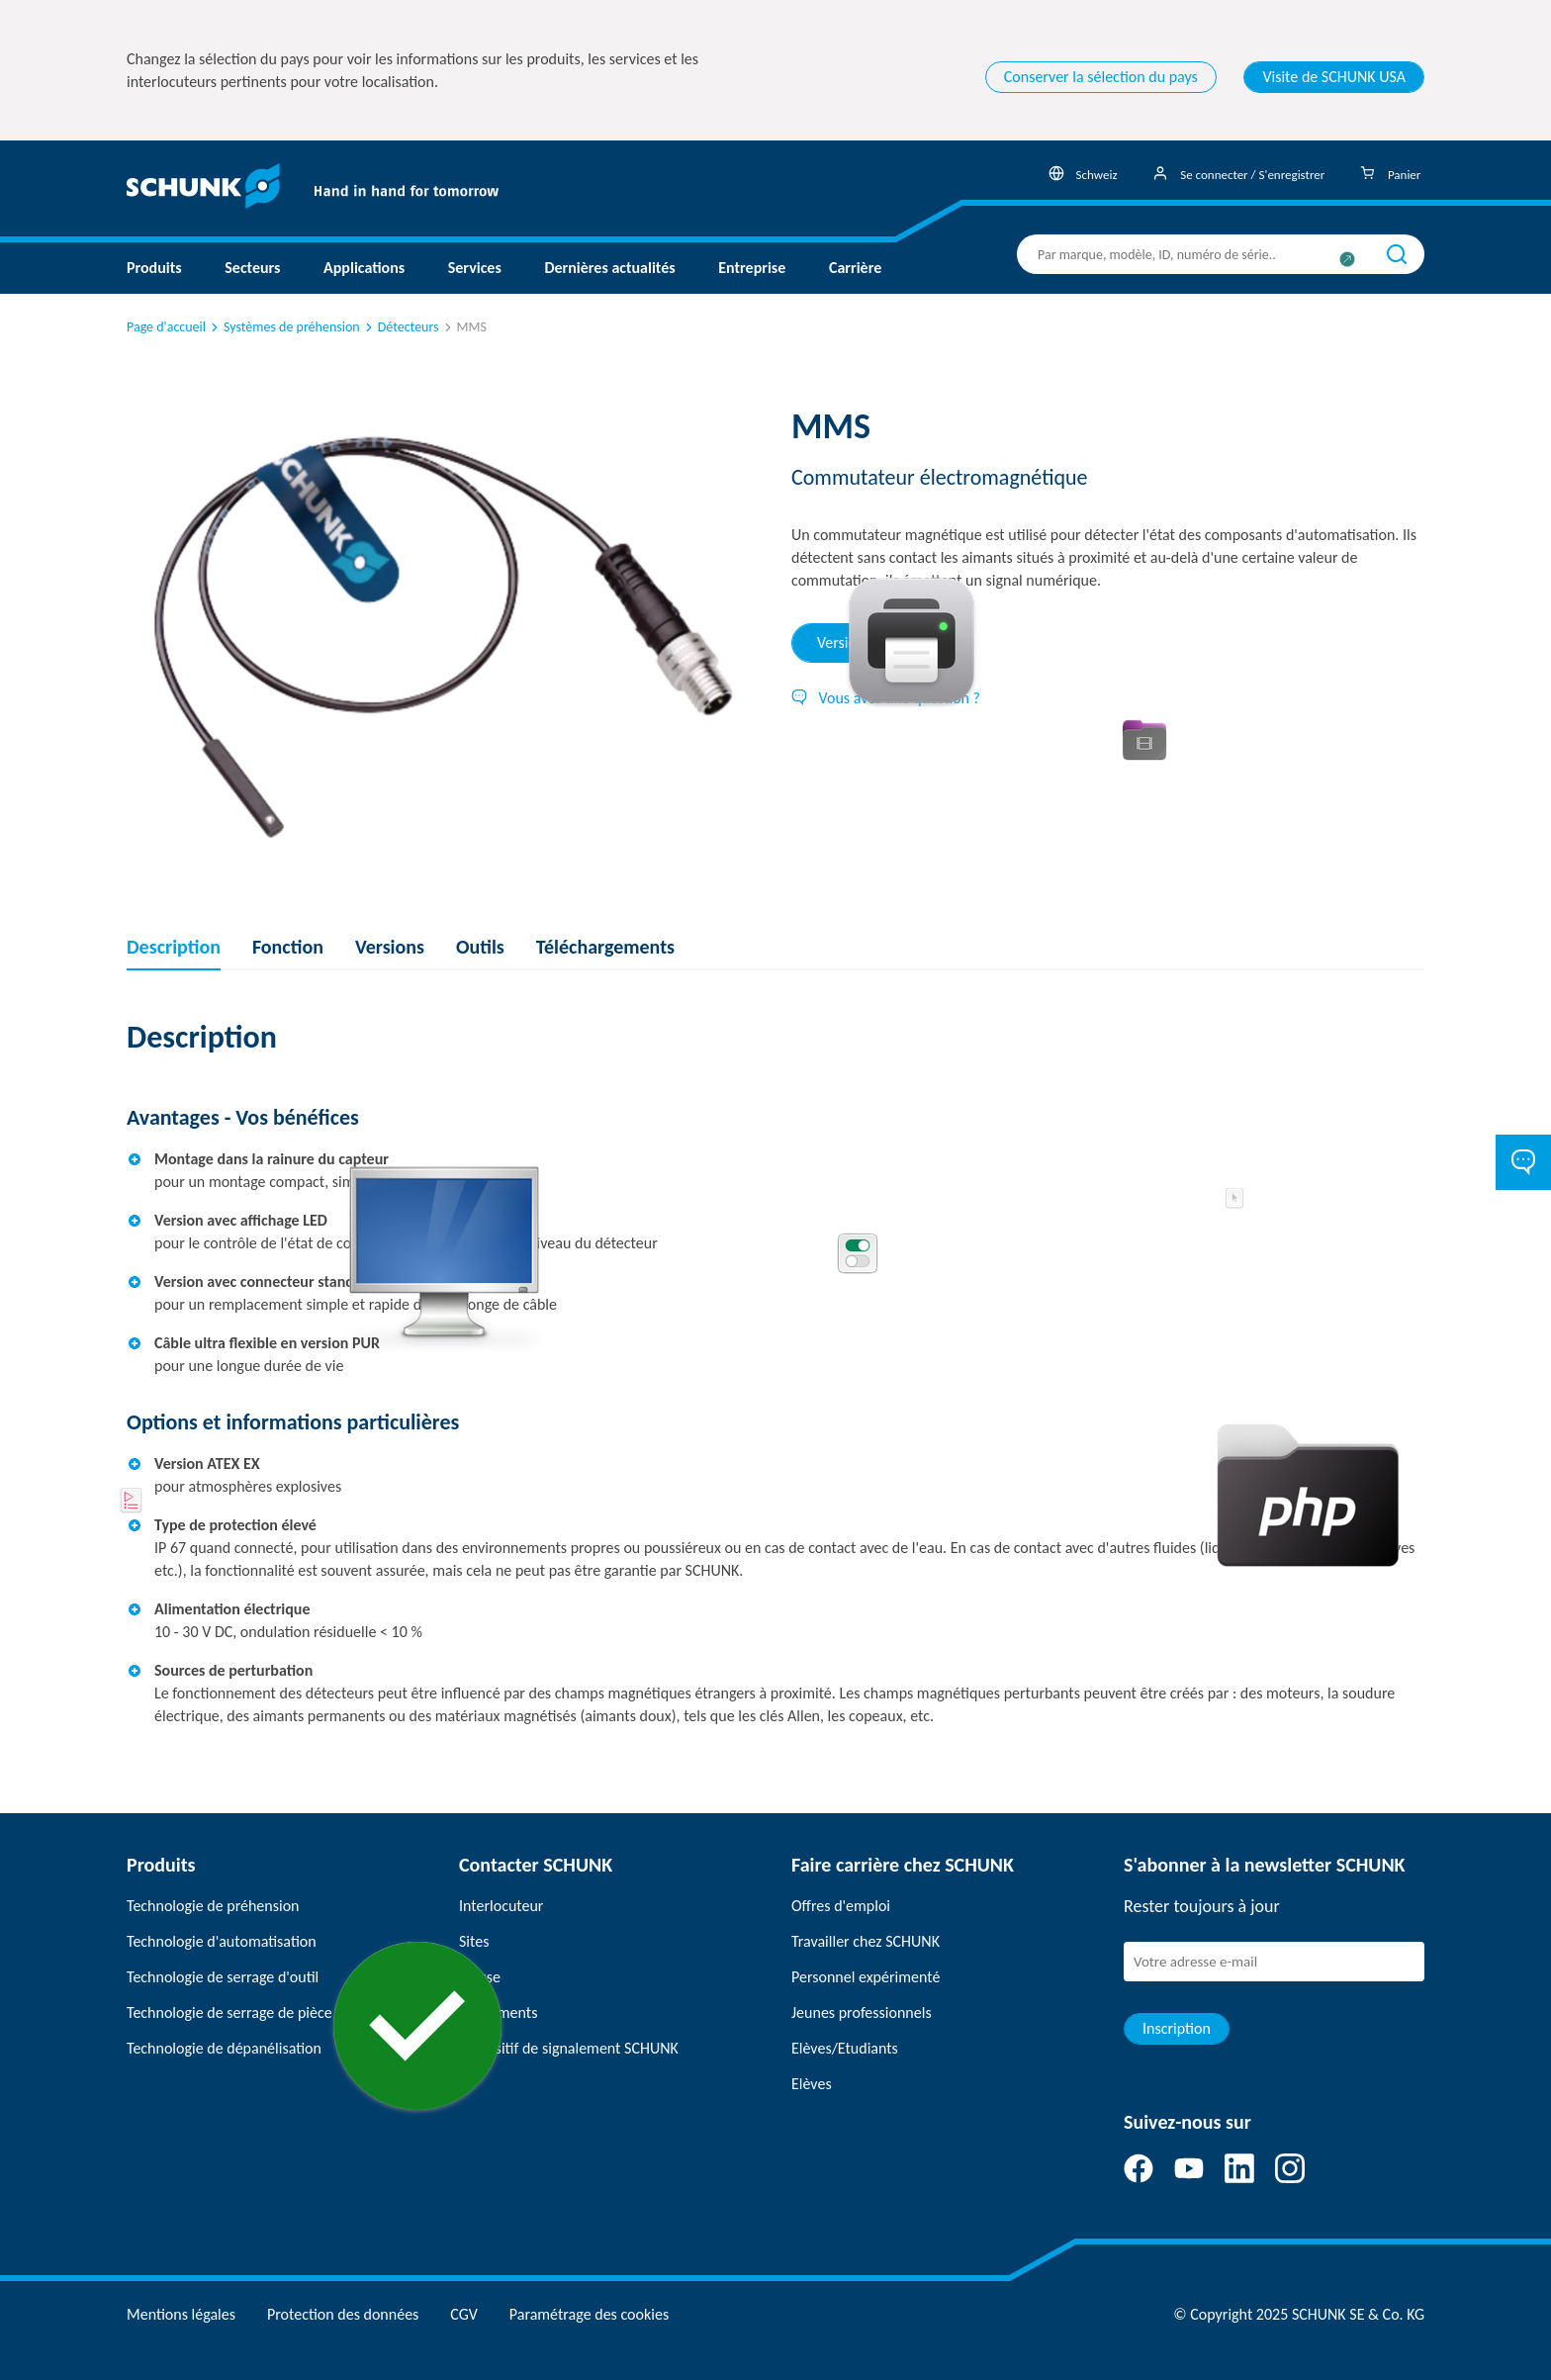  I want to click on indicates a symbolic link or shortcut to another file, so click(1347, 259).